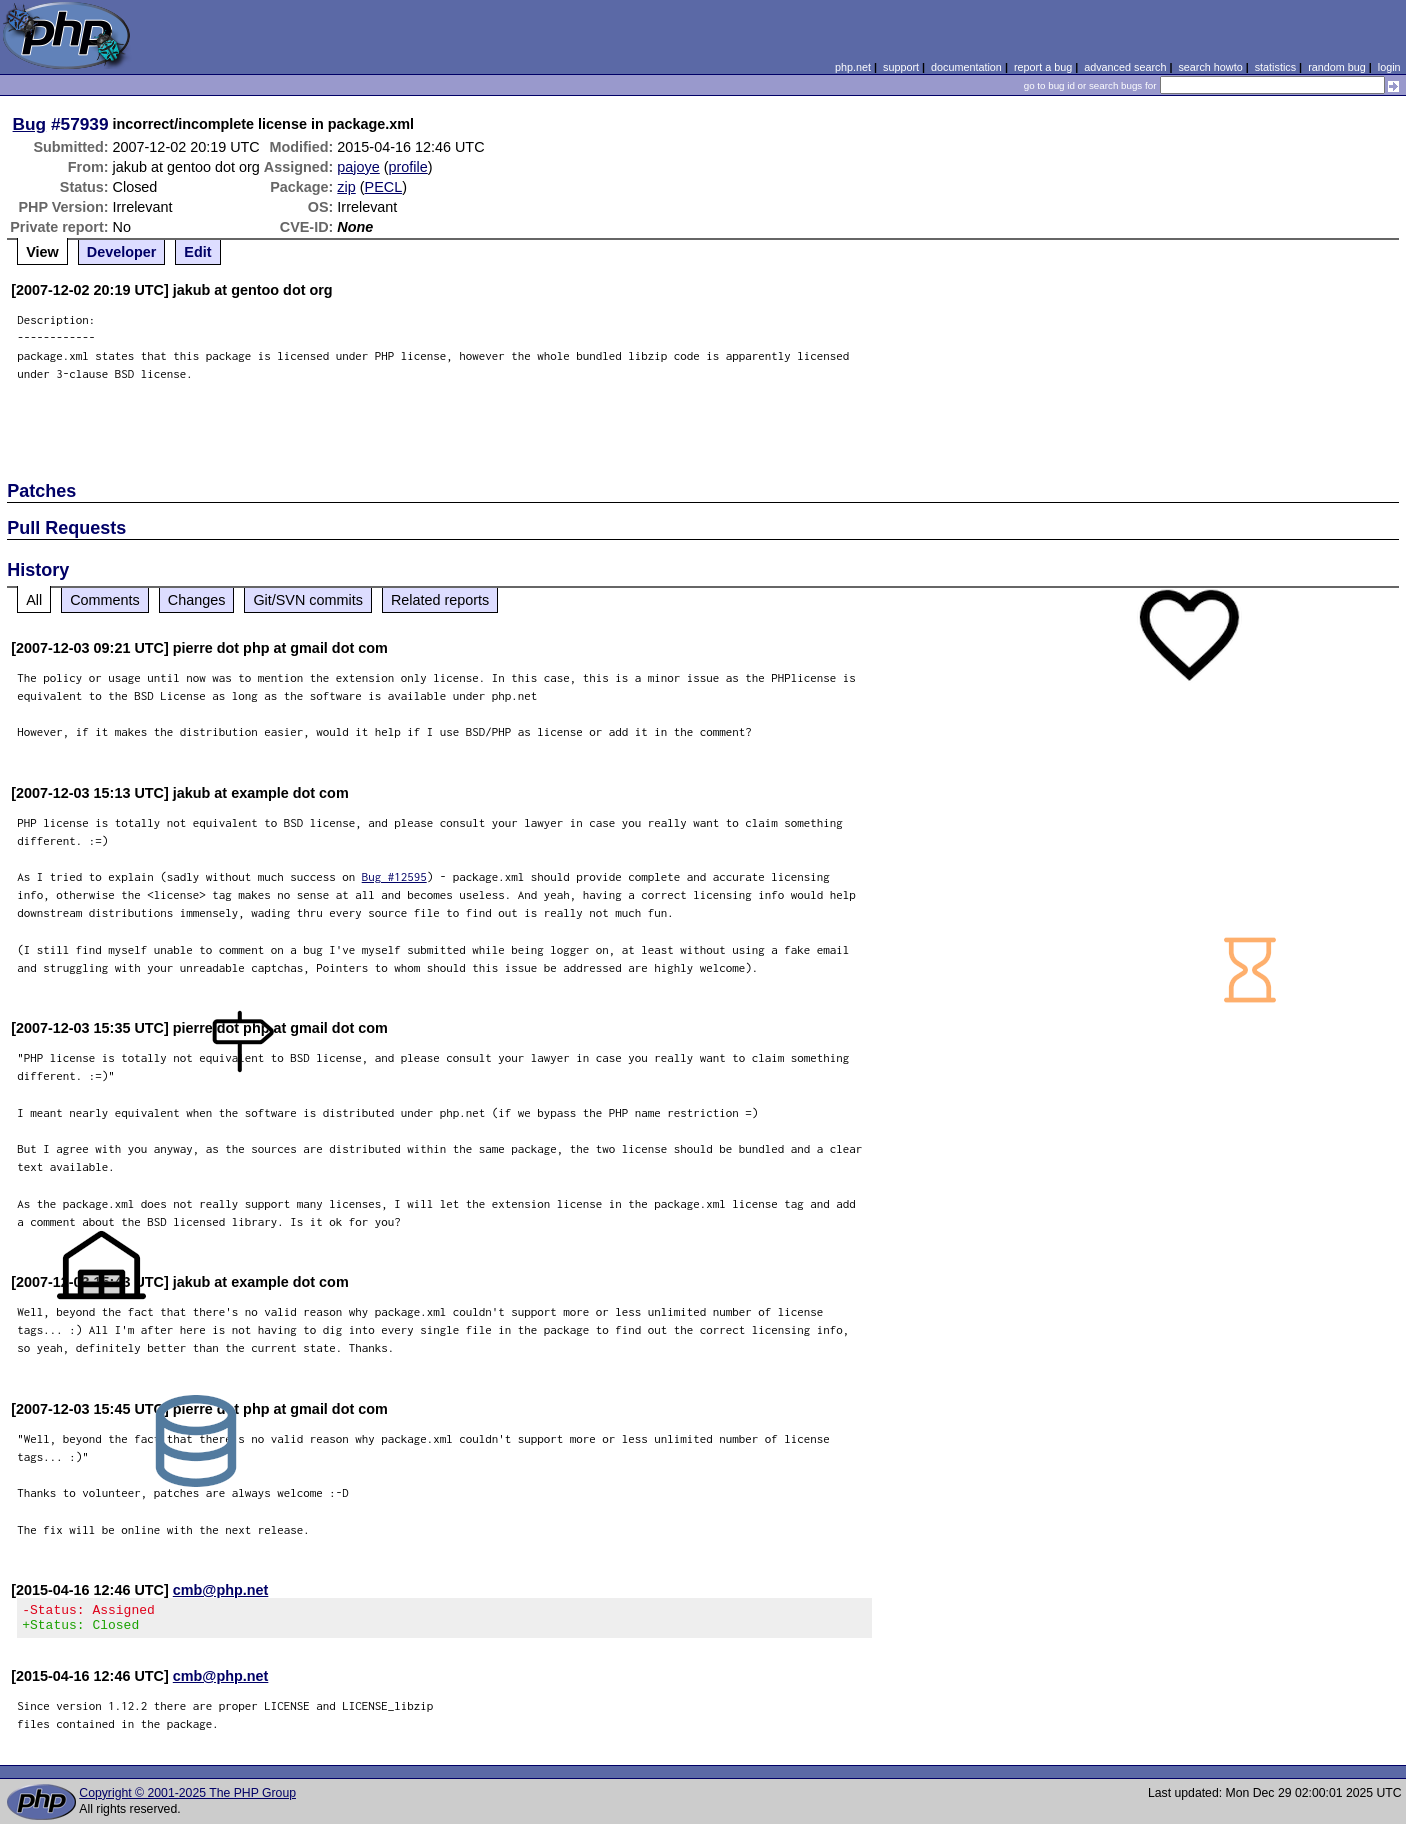 The image size is (1406, 1830). What do you see at coordinates (240, 1041) in the screenshot?
I see `view project milestones` at bounding box center [240, 1041].